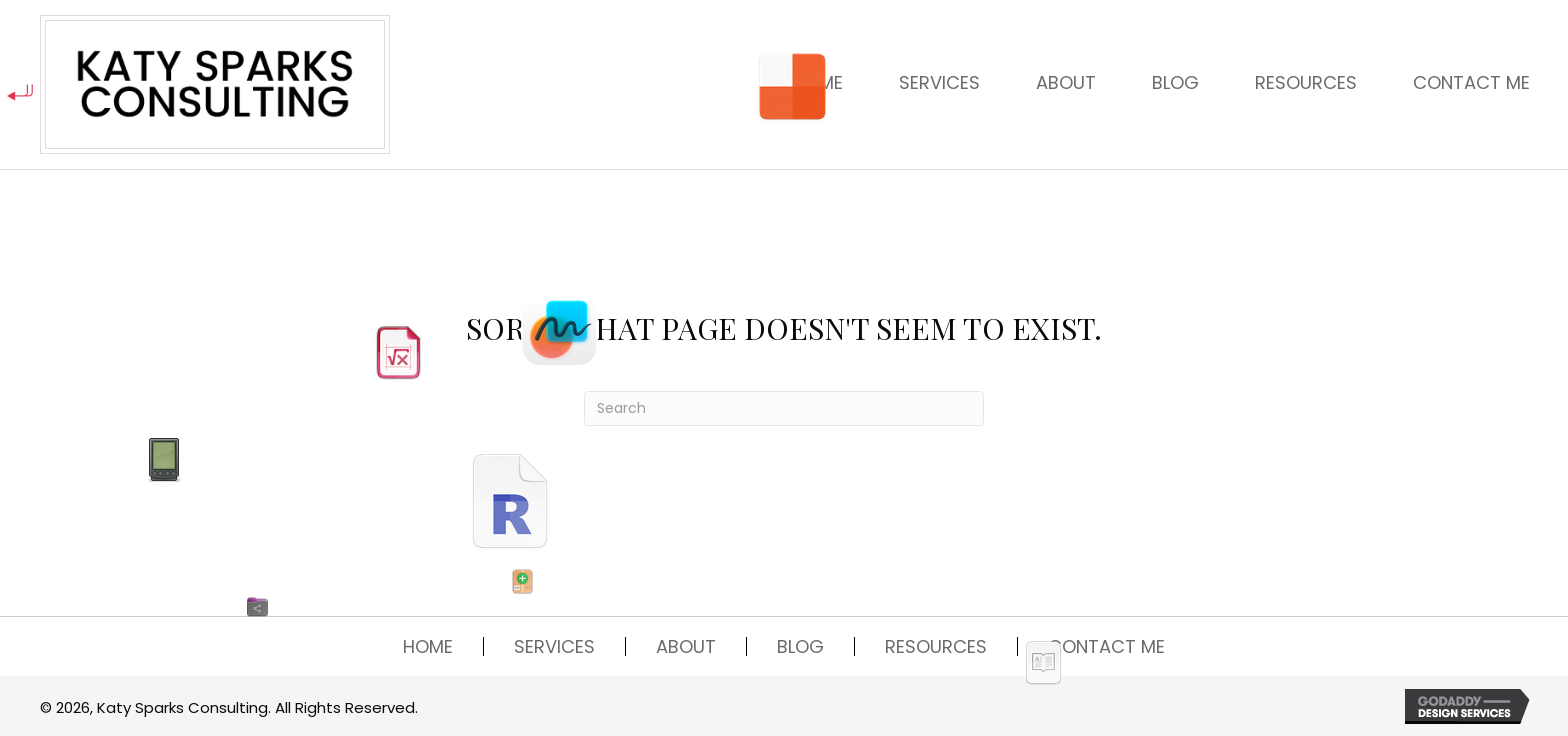  What do you see at coordinates (1043, 662) in the screenshot?
I see `open a mobipocket ebook file` at bounding box center [1043, 662].